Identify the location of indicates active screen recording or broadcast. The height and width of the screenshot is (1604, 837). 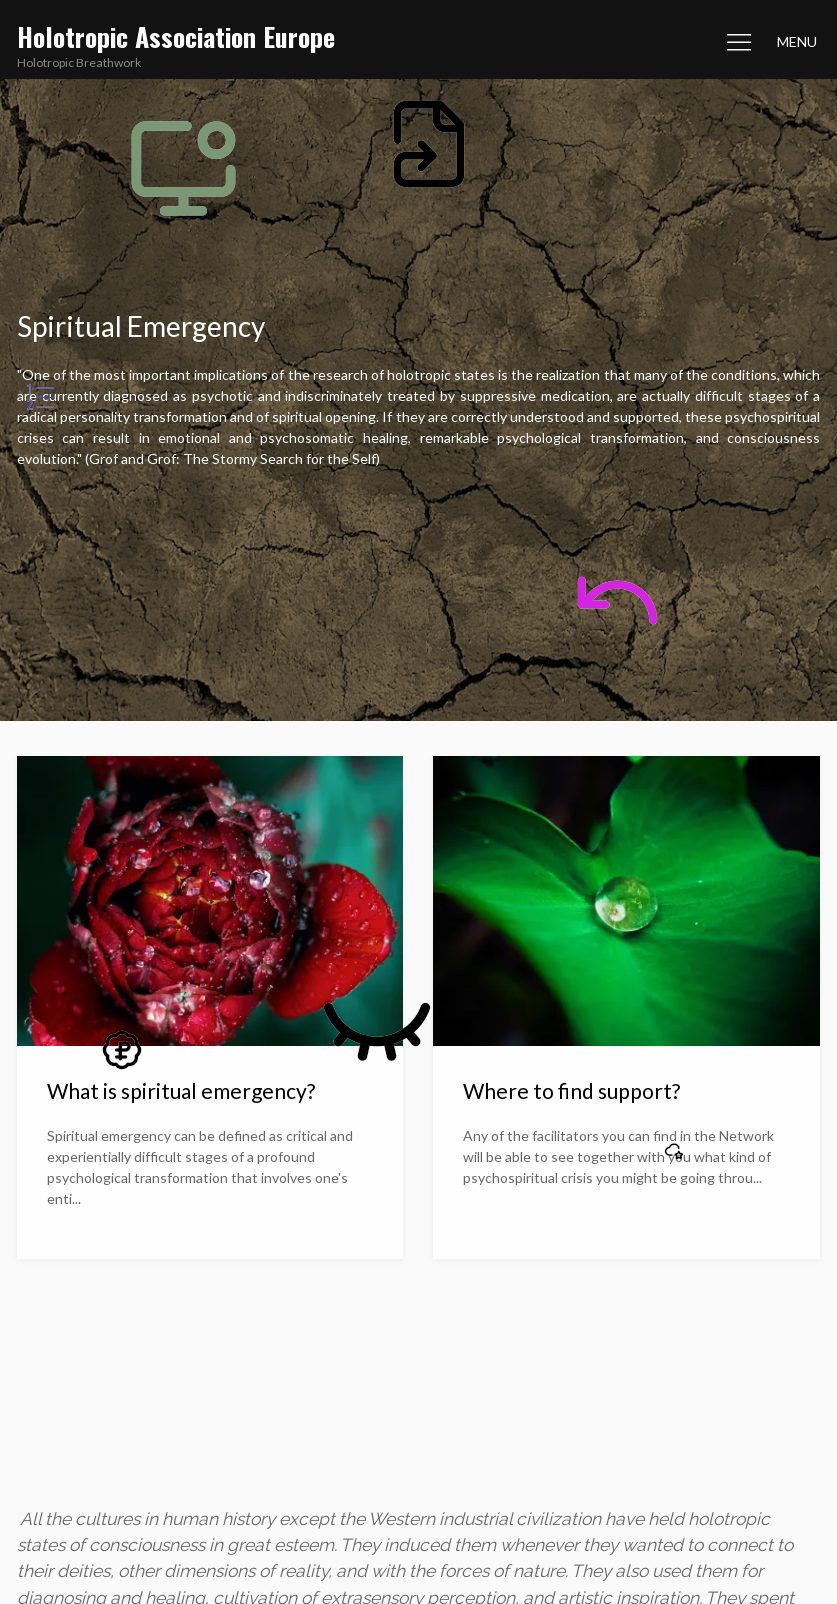
(183, 168).